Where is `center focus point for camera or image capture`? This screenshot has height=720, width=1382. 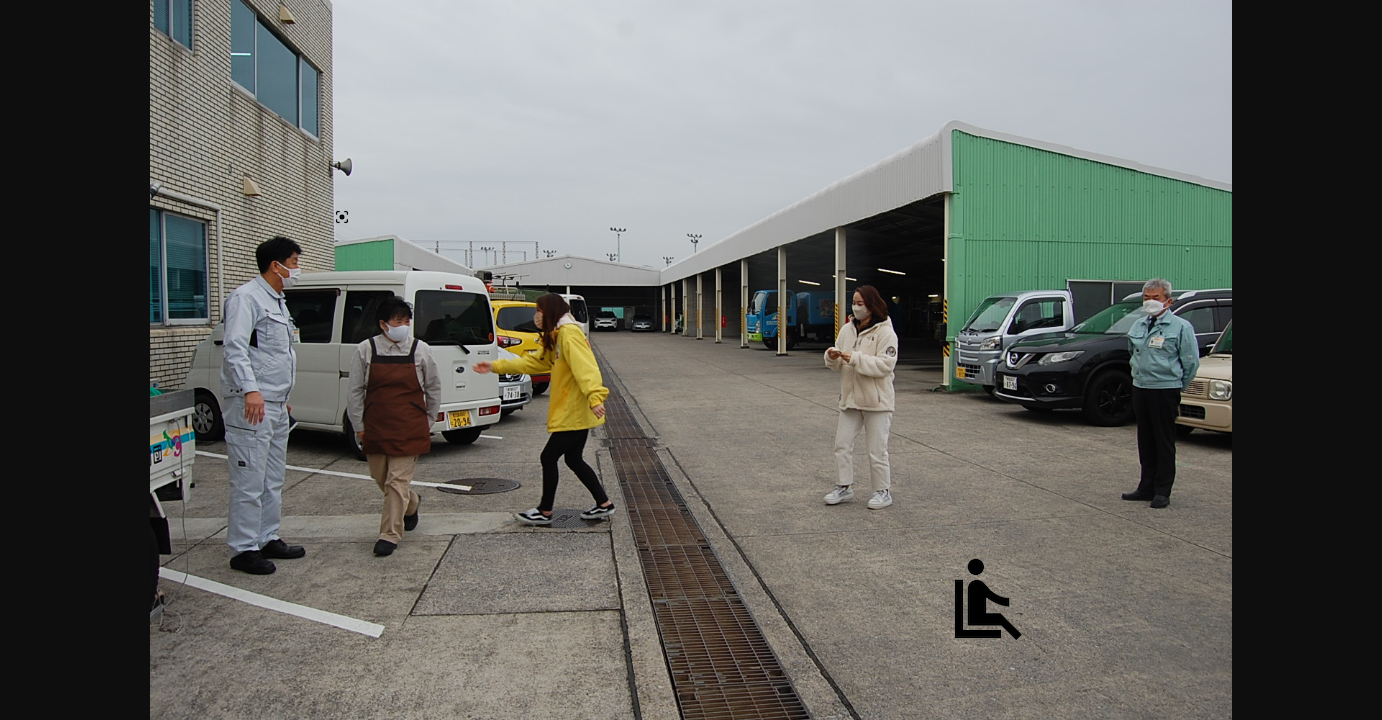
center focus point for camera or image capture is located at coordinates (342, 217).